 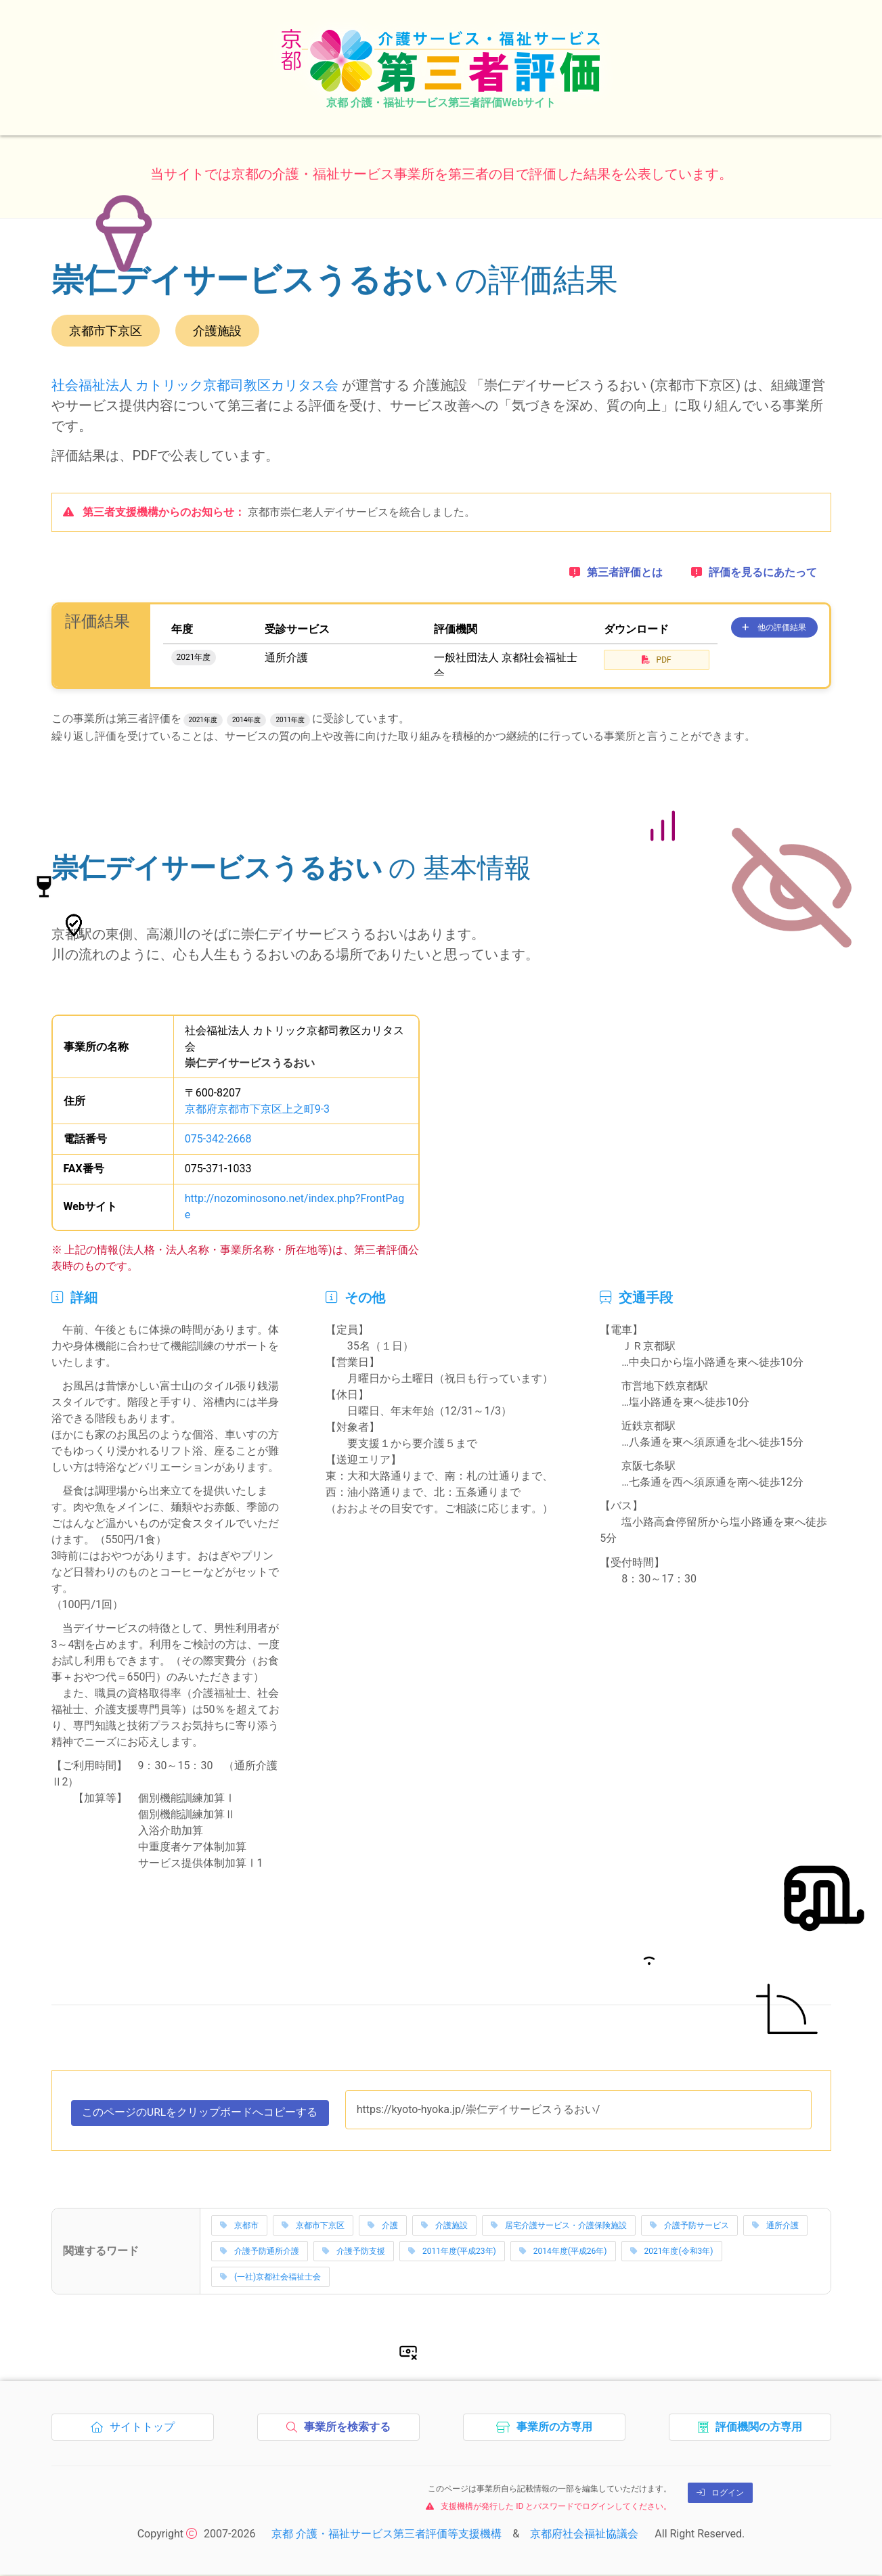 What do you see at coordinates (408, 2351) in the screenshot?
I see `payment declined or failed` at bounding box center [408, 2351].